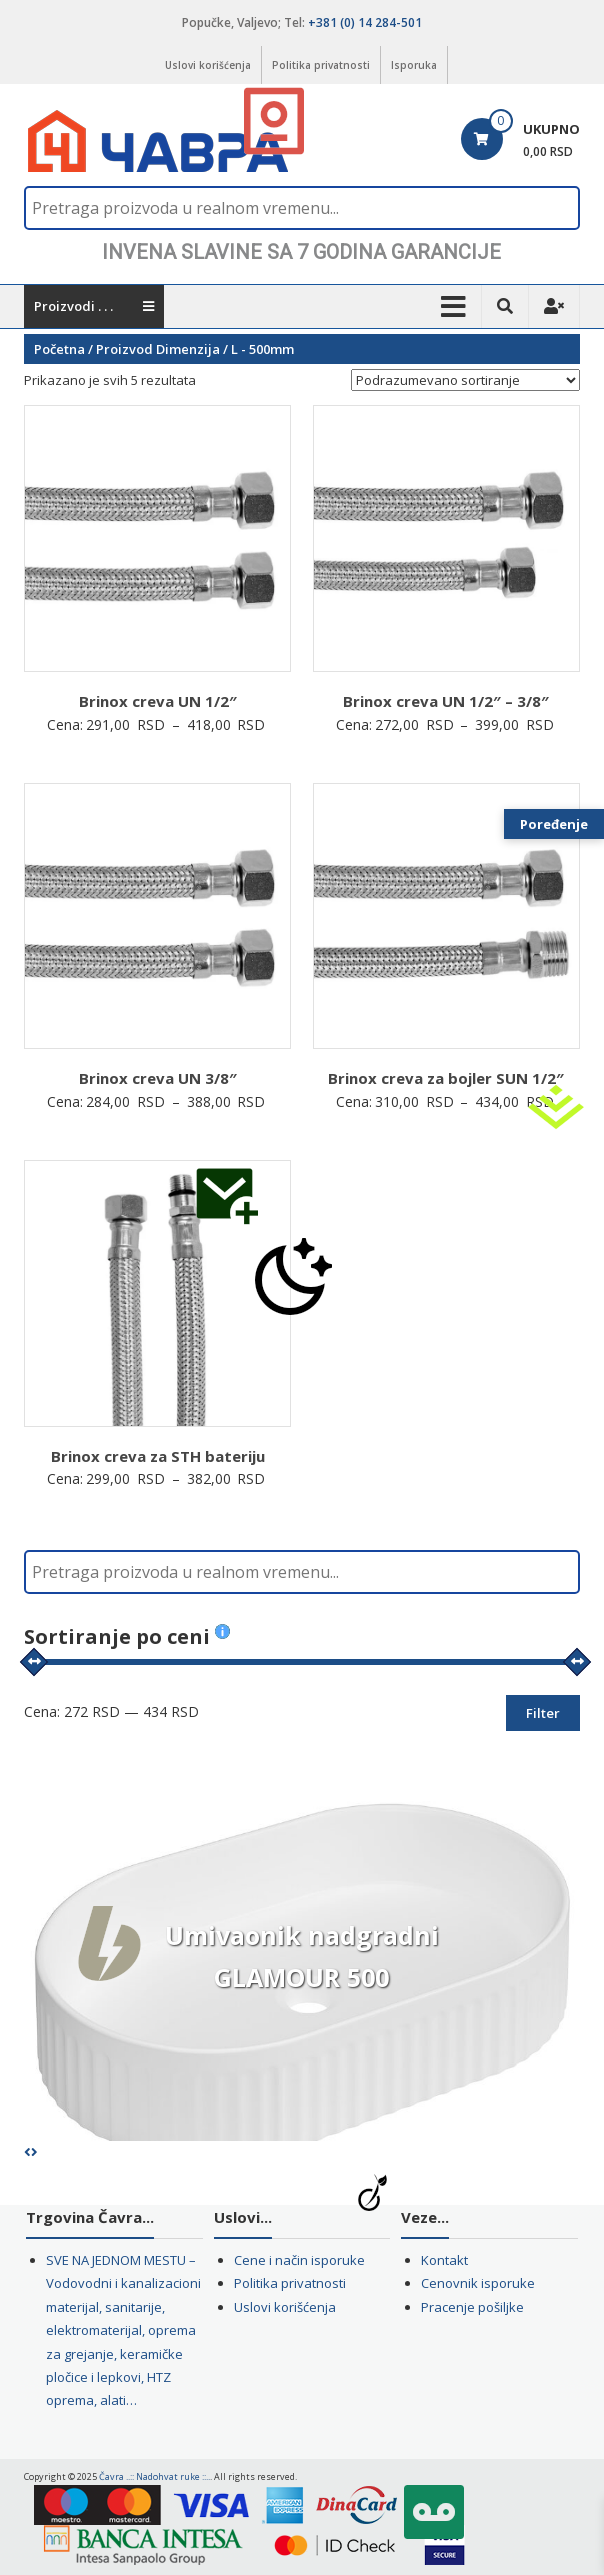 Image resolution: width=604 pixels, height=2575 pixels. What do you see at coordinates (372, 2192) in the screenshot?
I see `visit or connect to Viadeo professional network` at bounding box center [372, 2192].